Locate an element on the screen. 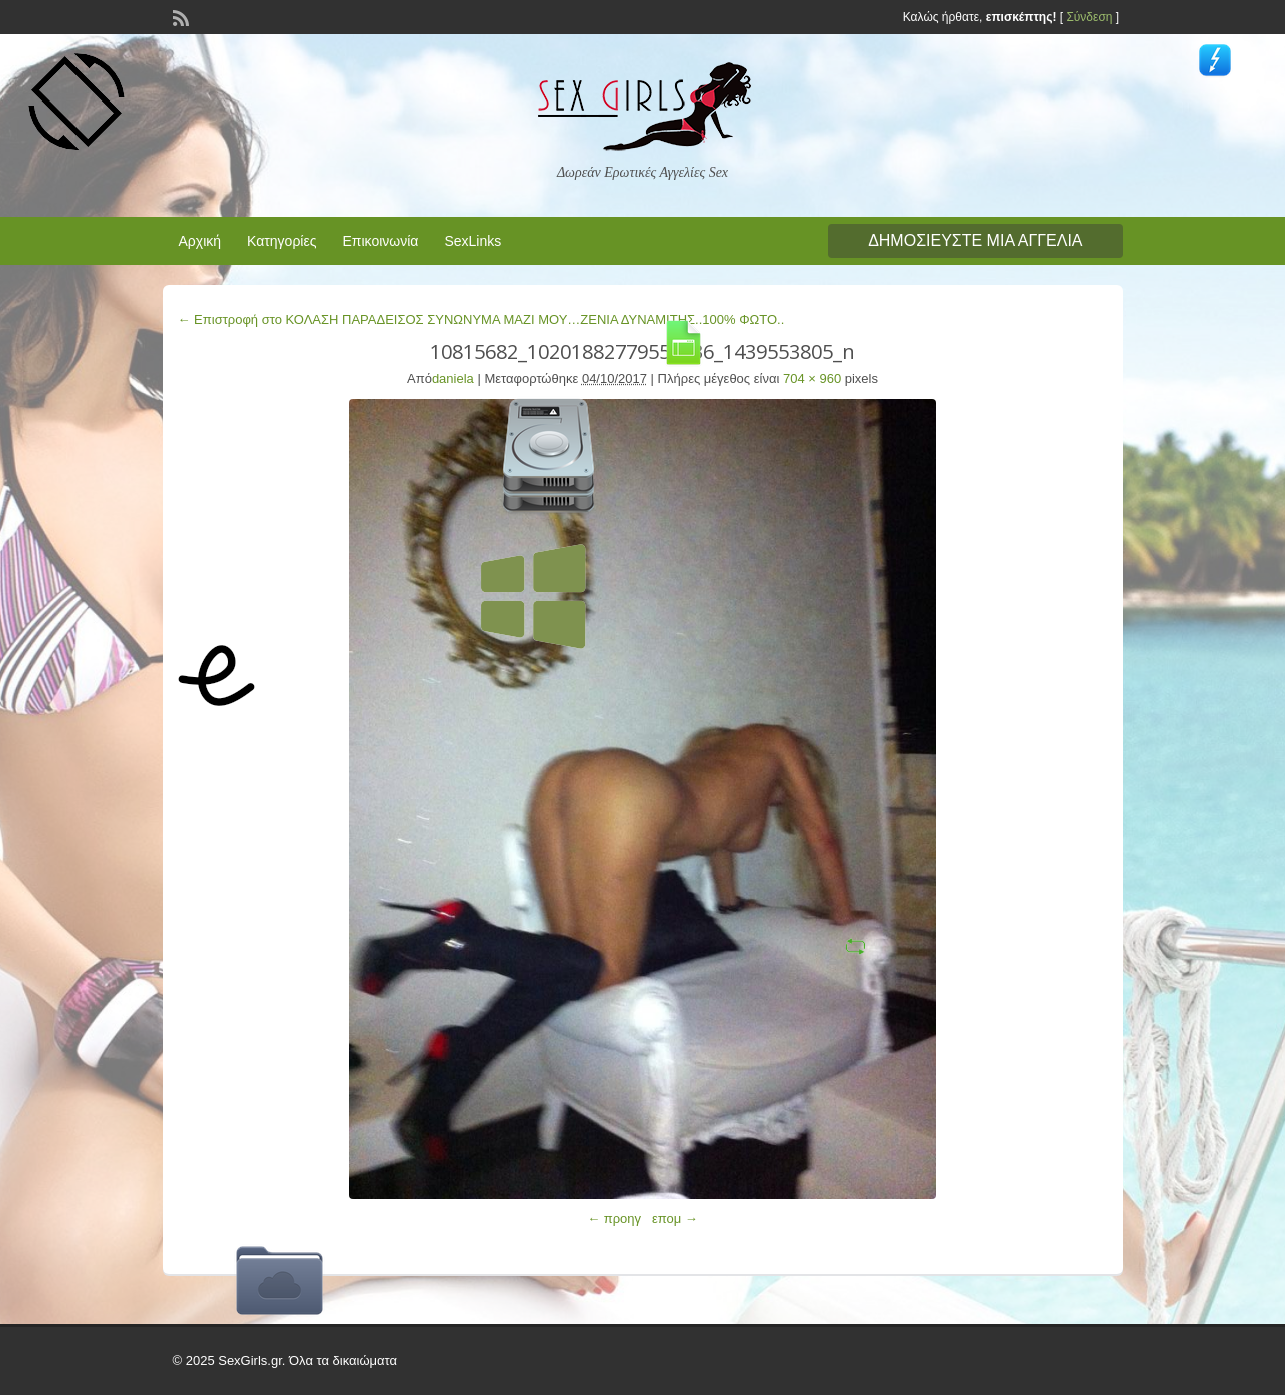  rotate screen orientation is located at coordinates (76, 101).